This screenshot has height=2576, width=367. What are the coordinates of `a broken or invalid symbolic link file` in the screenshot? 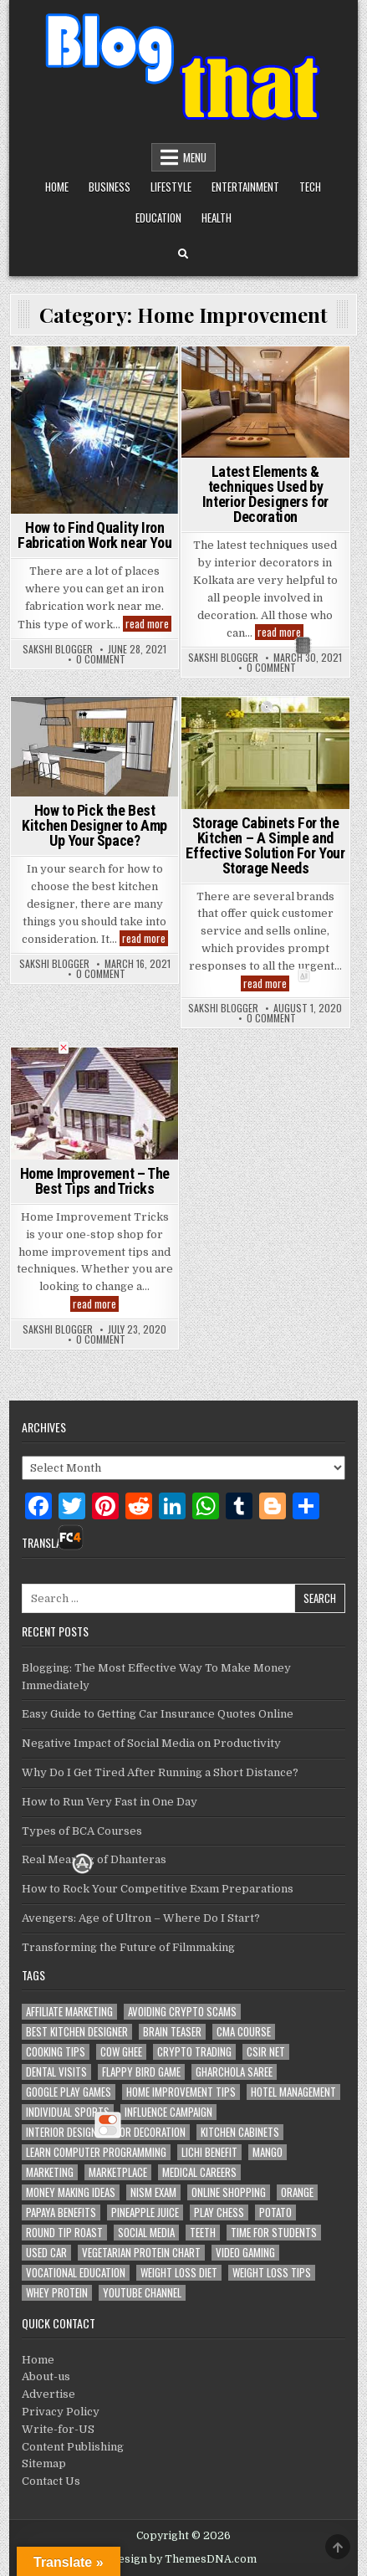 It's located at (64, 1047).